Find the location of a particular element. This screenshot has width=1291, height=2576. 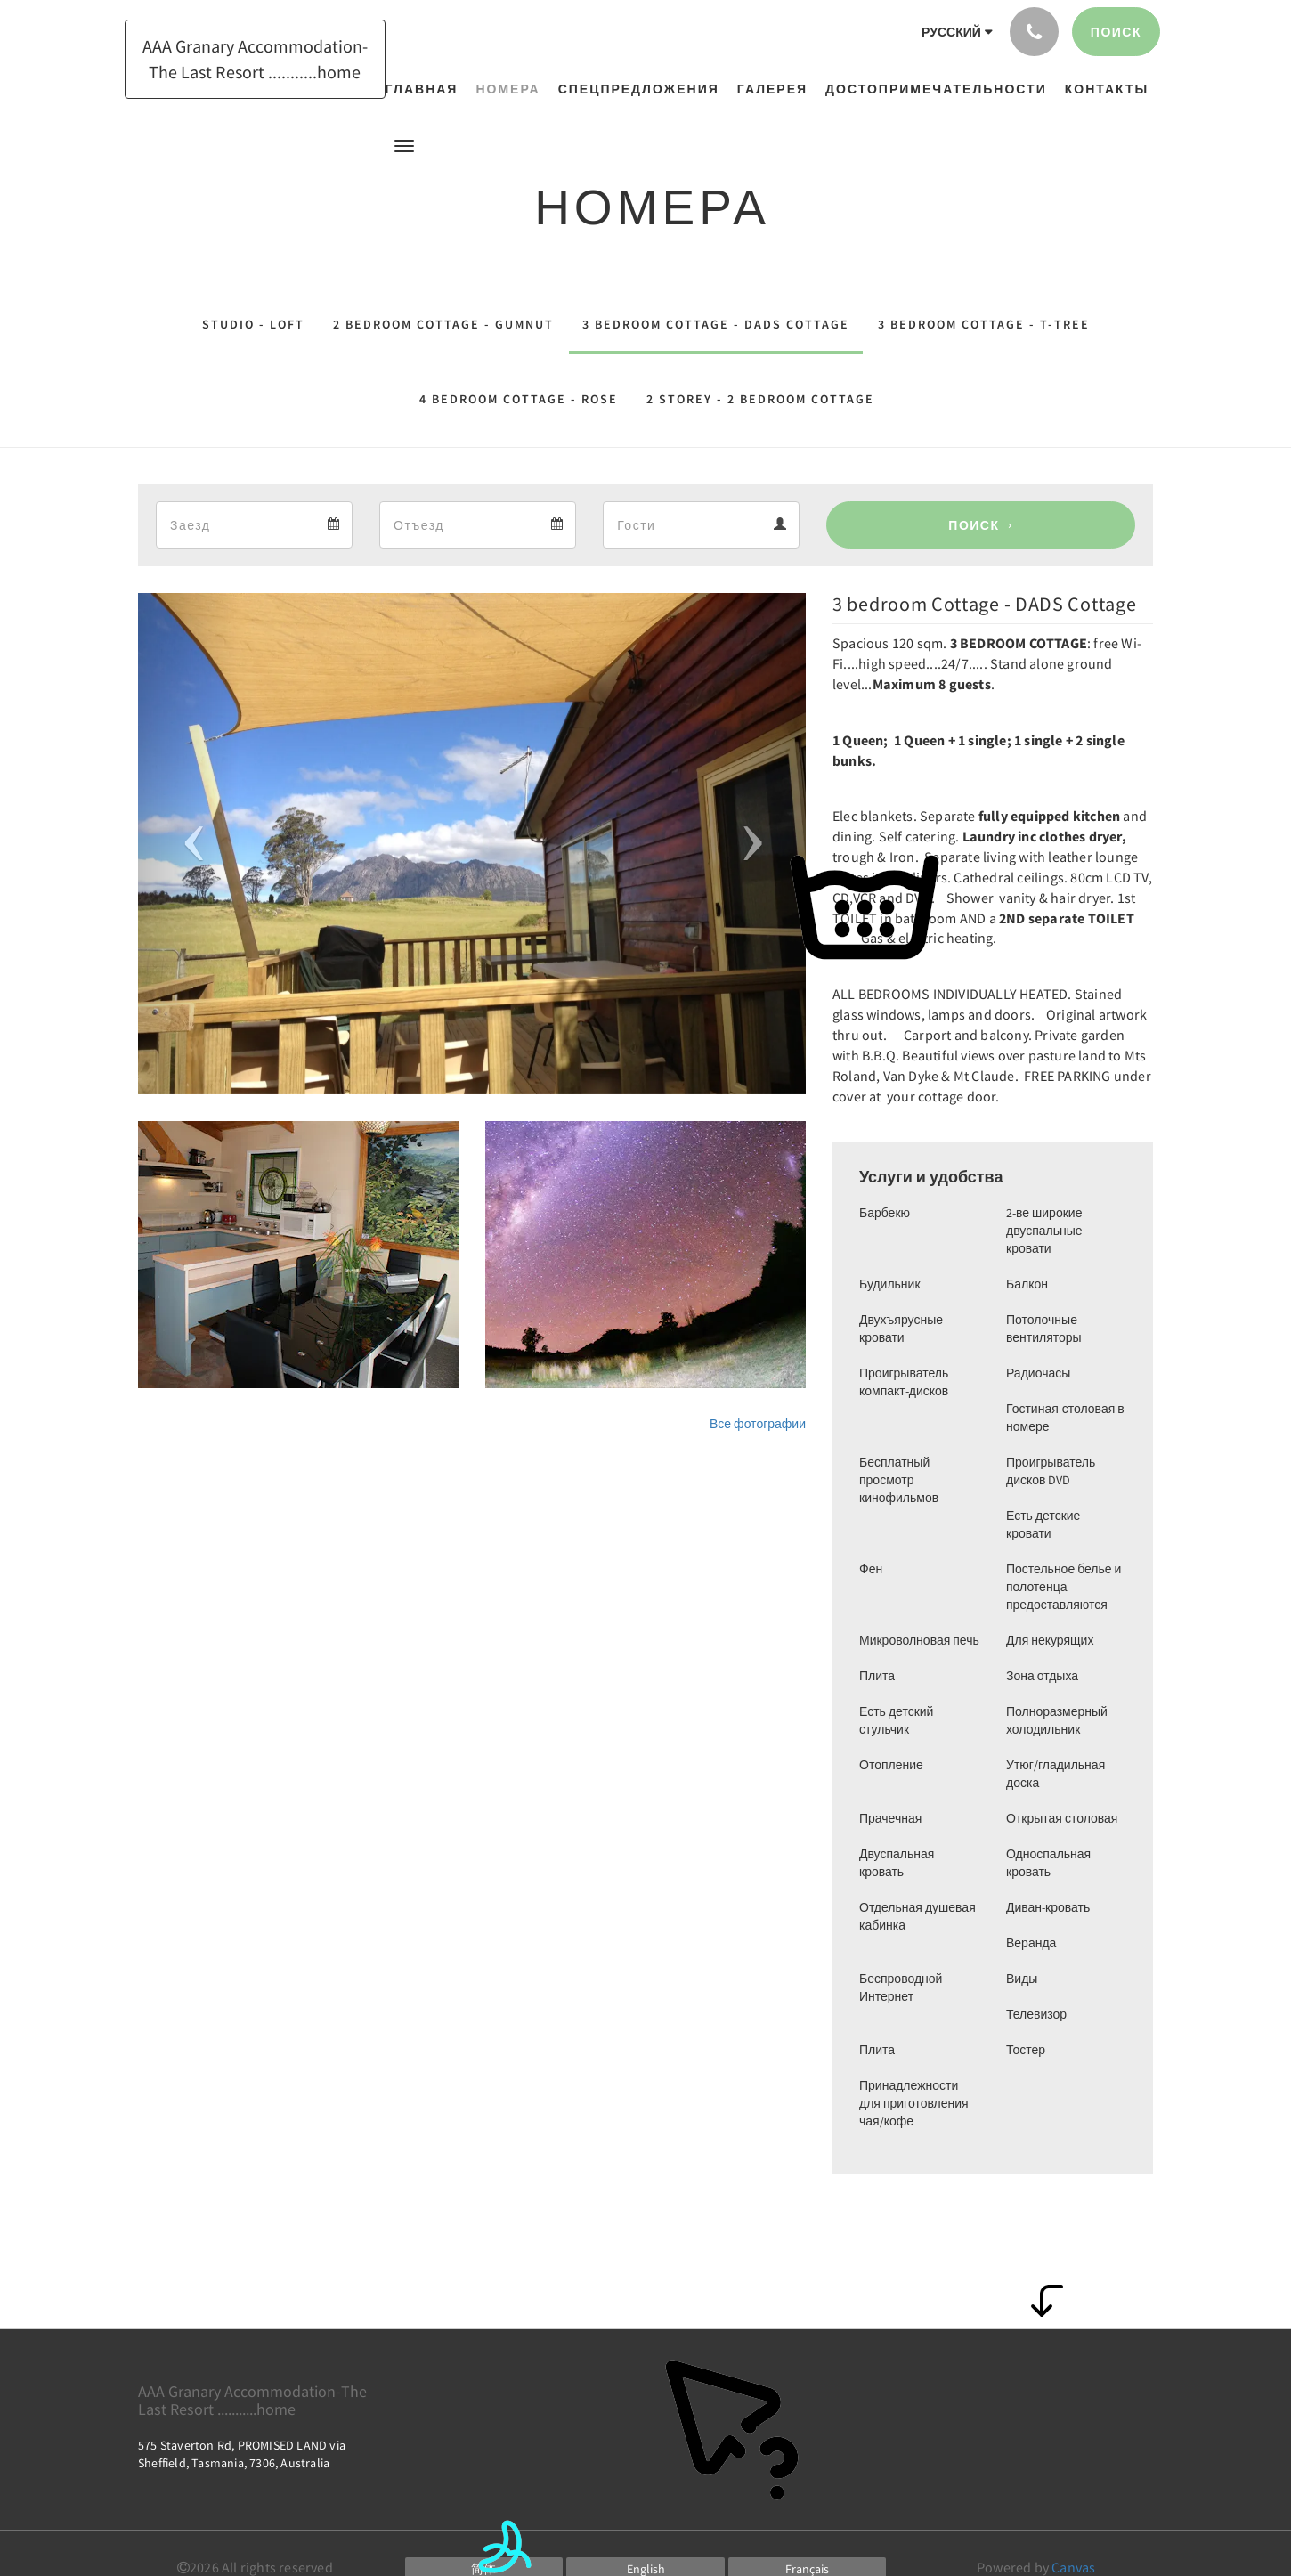

food or fruit category indicator is located at coordinates (505, 2547).